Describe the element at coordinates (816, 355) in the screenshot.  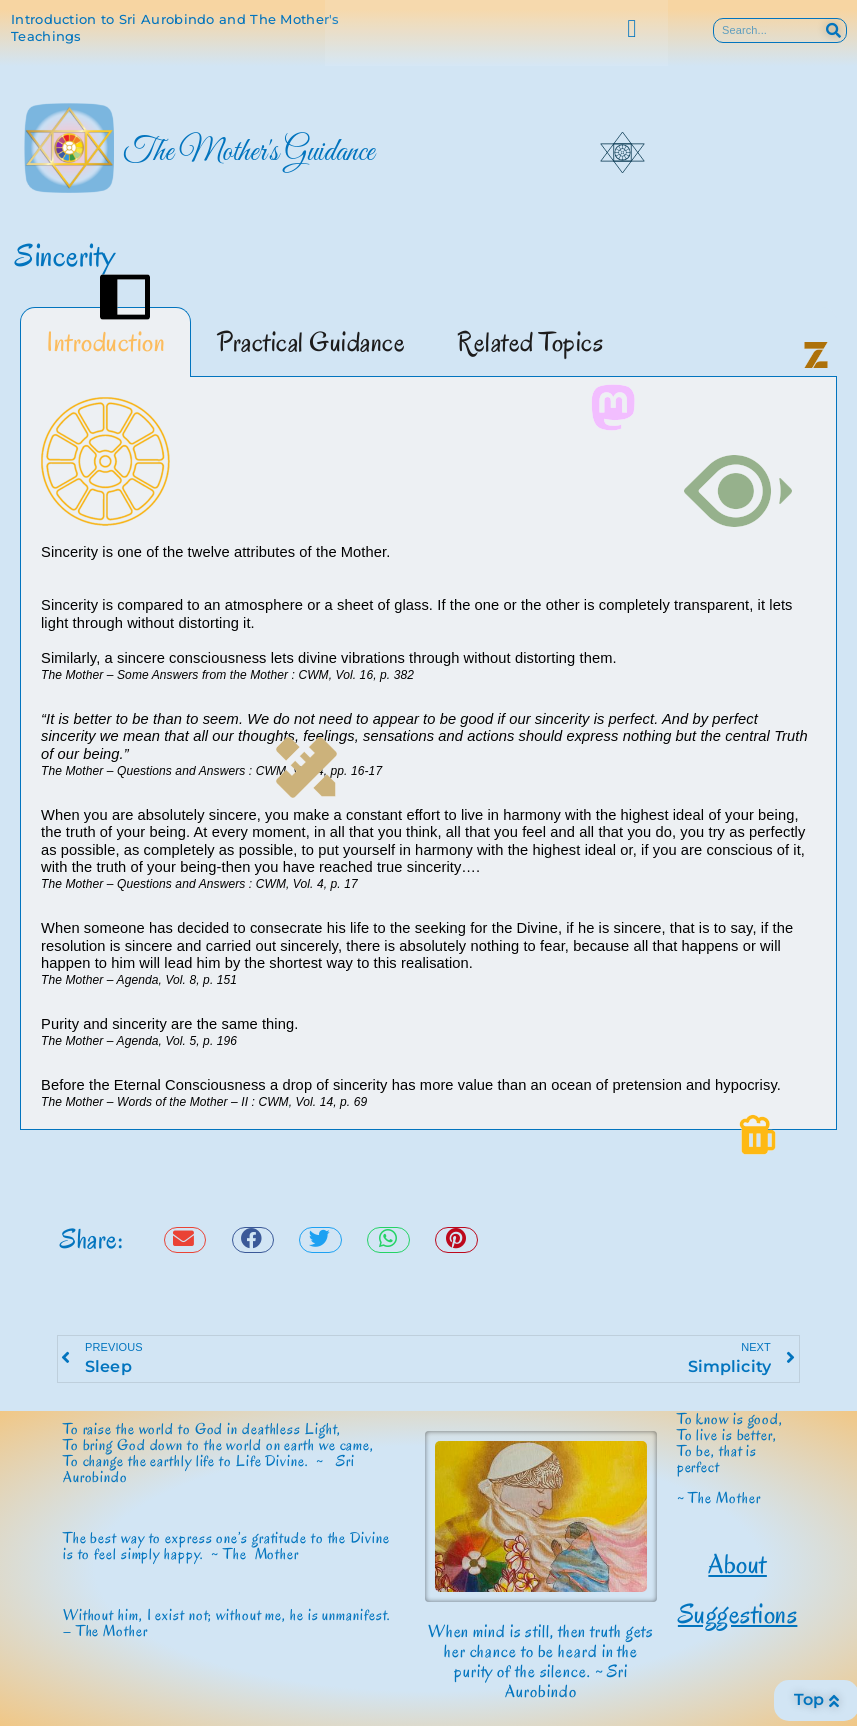
I see `OpenZeppelin brand logo` at that location.